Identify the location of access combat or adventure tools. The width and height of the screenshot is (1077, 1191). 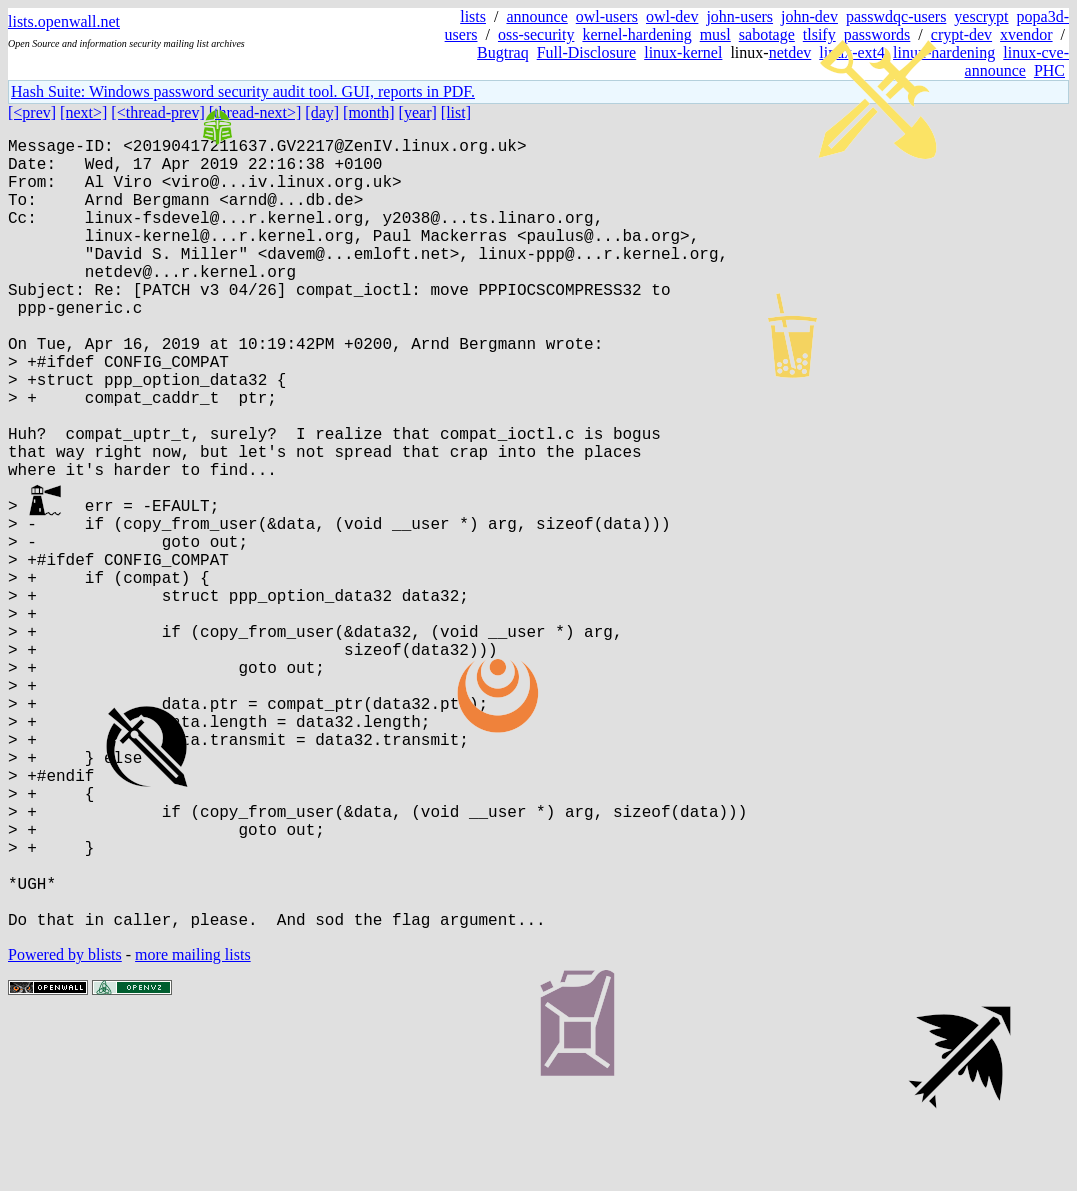
(877, 99).